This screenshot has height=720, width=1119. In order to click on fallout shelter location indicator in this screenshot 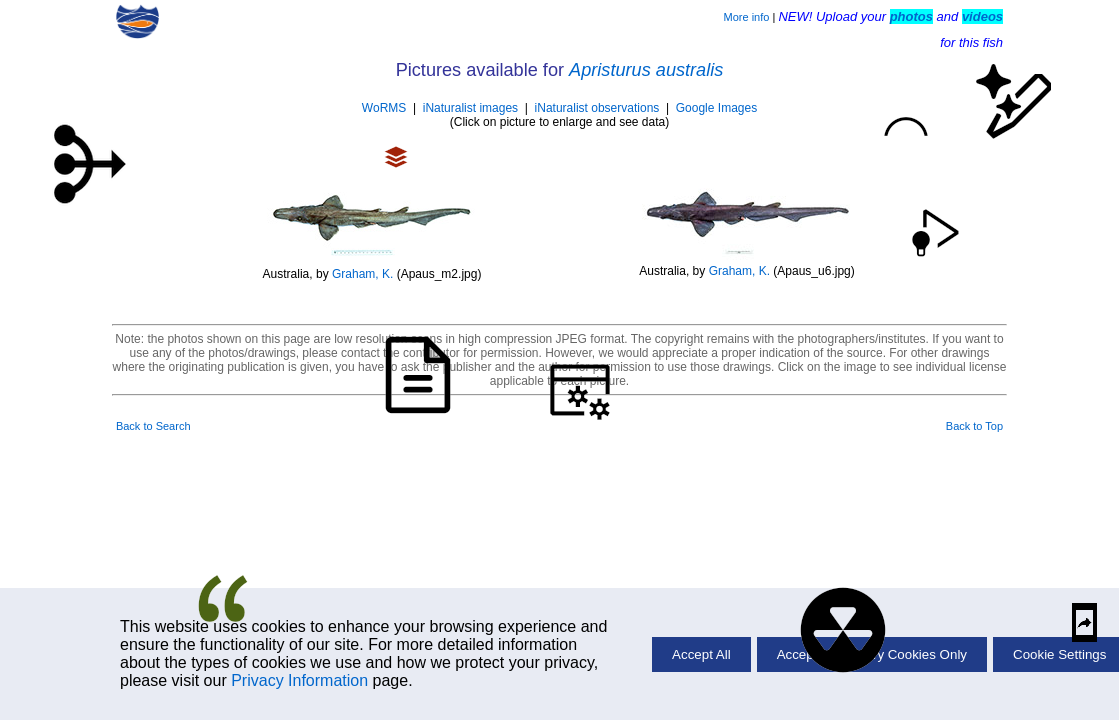, I will do `click(843, 630)`.